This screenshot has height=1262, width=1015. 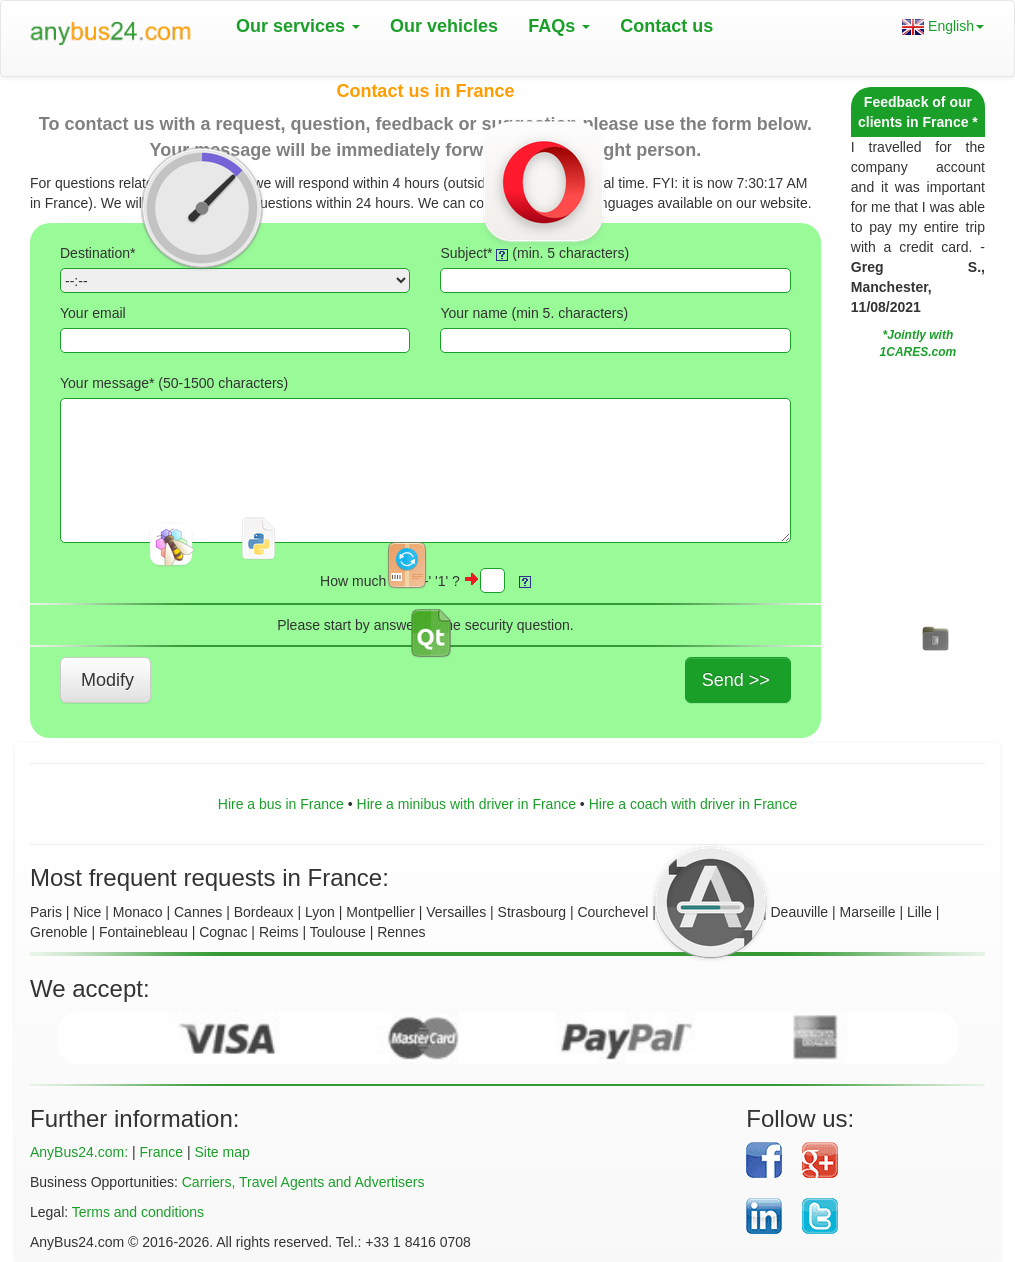 I want to click on a QML source file used in Qt application development, so click(x=431, y=633).